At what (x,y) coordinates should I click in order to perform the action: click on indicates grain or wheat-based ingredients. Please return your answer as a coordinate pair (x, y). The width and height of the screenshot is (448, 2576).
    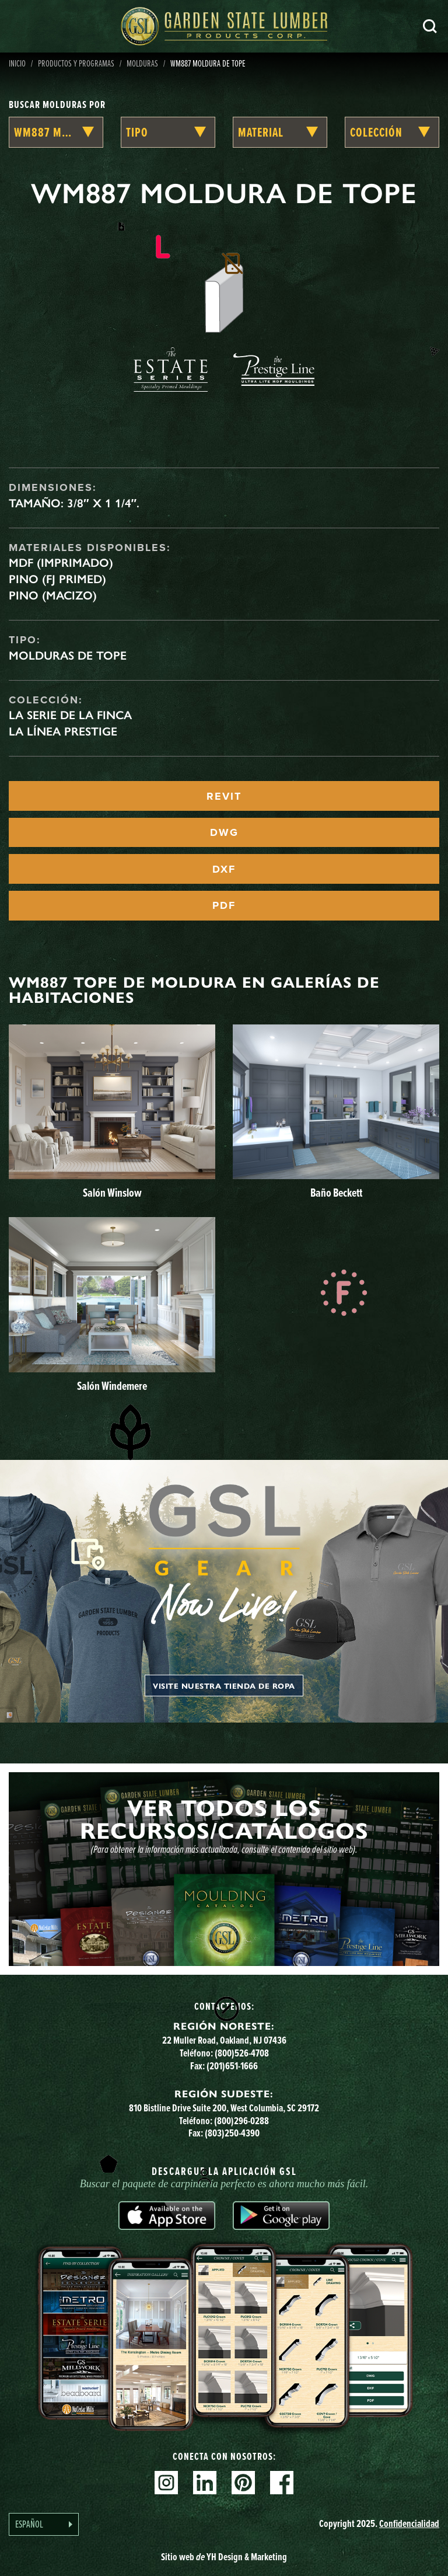
    Looking at the image, I should click on (130, 1432).